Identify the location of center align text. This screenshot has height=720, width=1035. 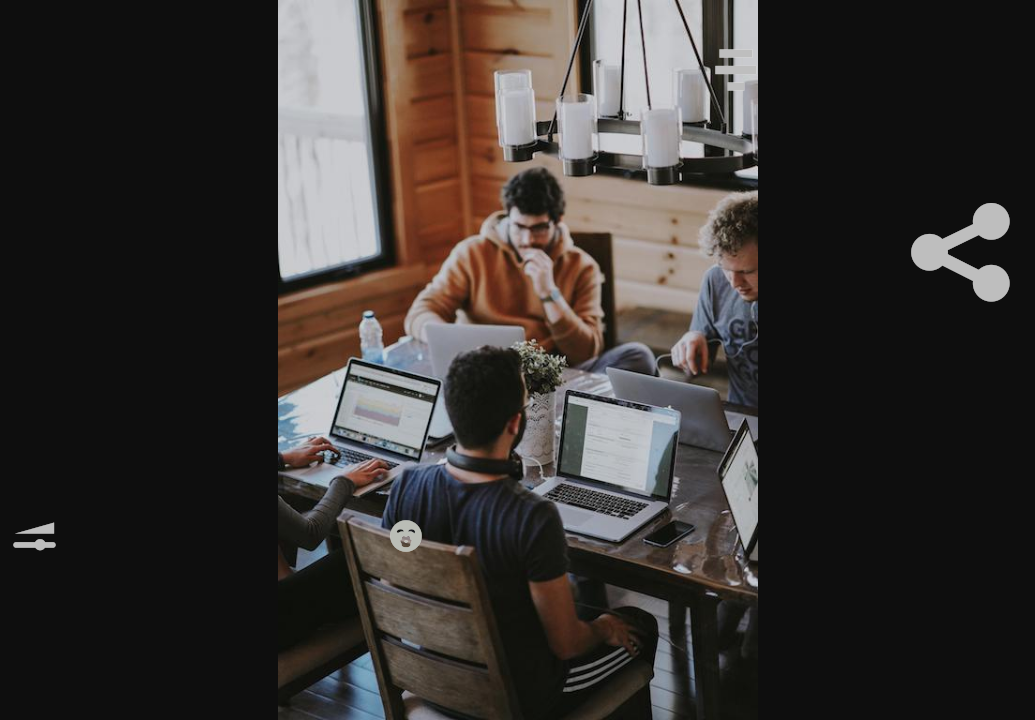
(736, 70).